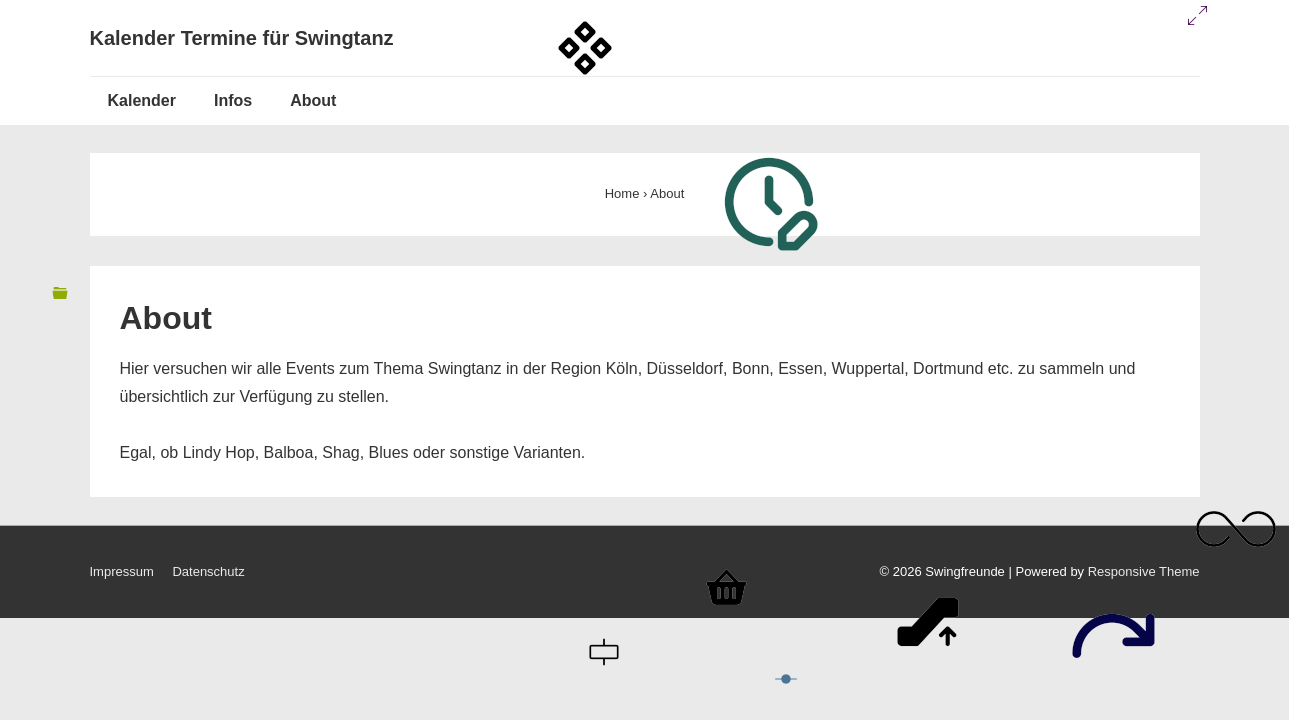 This screenshot has height=720, width=1289. What do you see at coordinates (60, 293) in the screenshot?
I see `open folder to view contents` at bounding box center [60, 293].